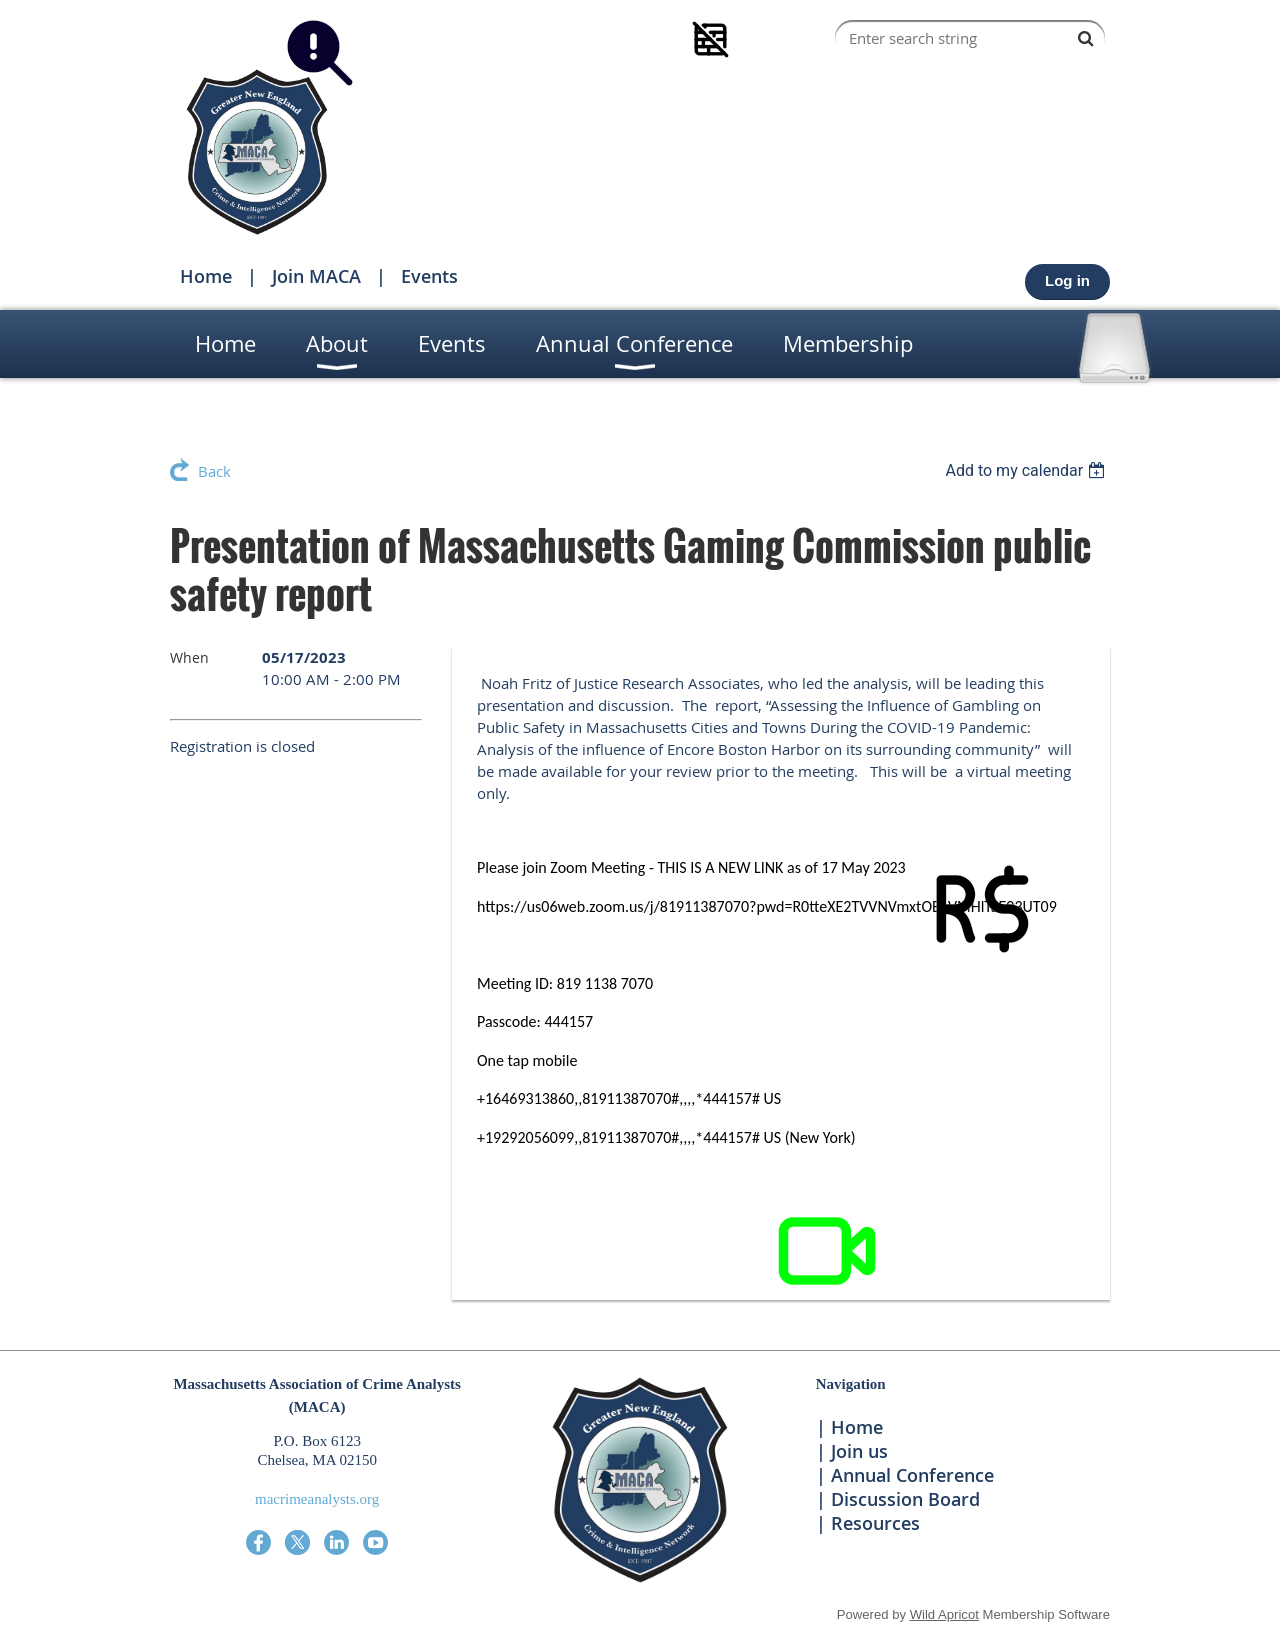 The height and width of the screenshot is (1638, 1280). Describe the element at coordinates (1114, 348) in the screenshot. I see `access scanner device settings` at that location.